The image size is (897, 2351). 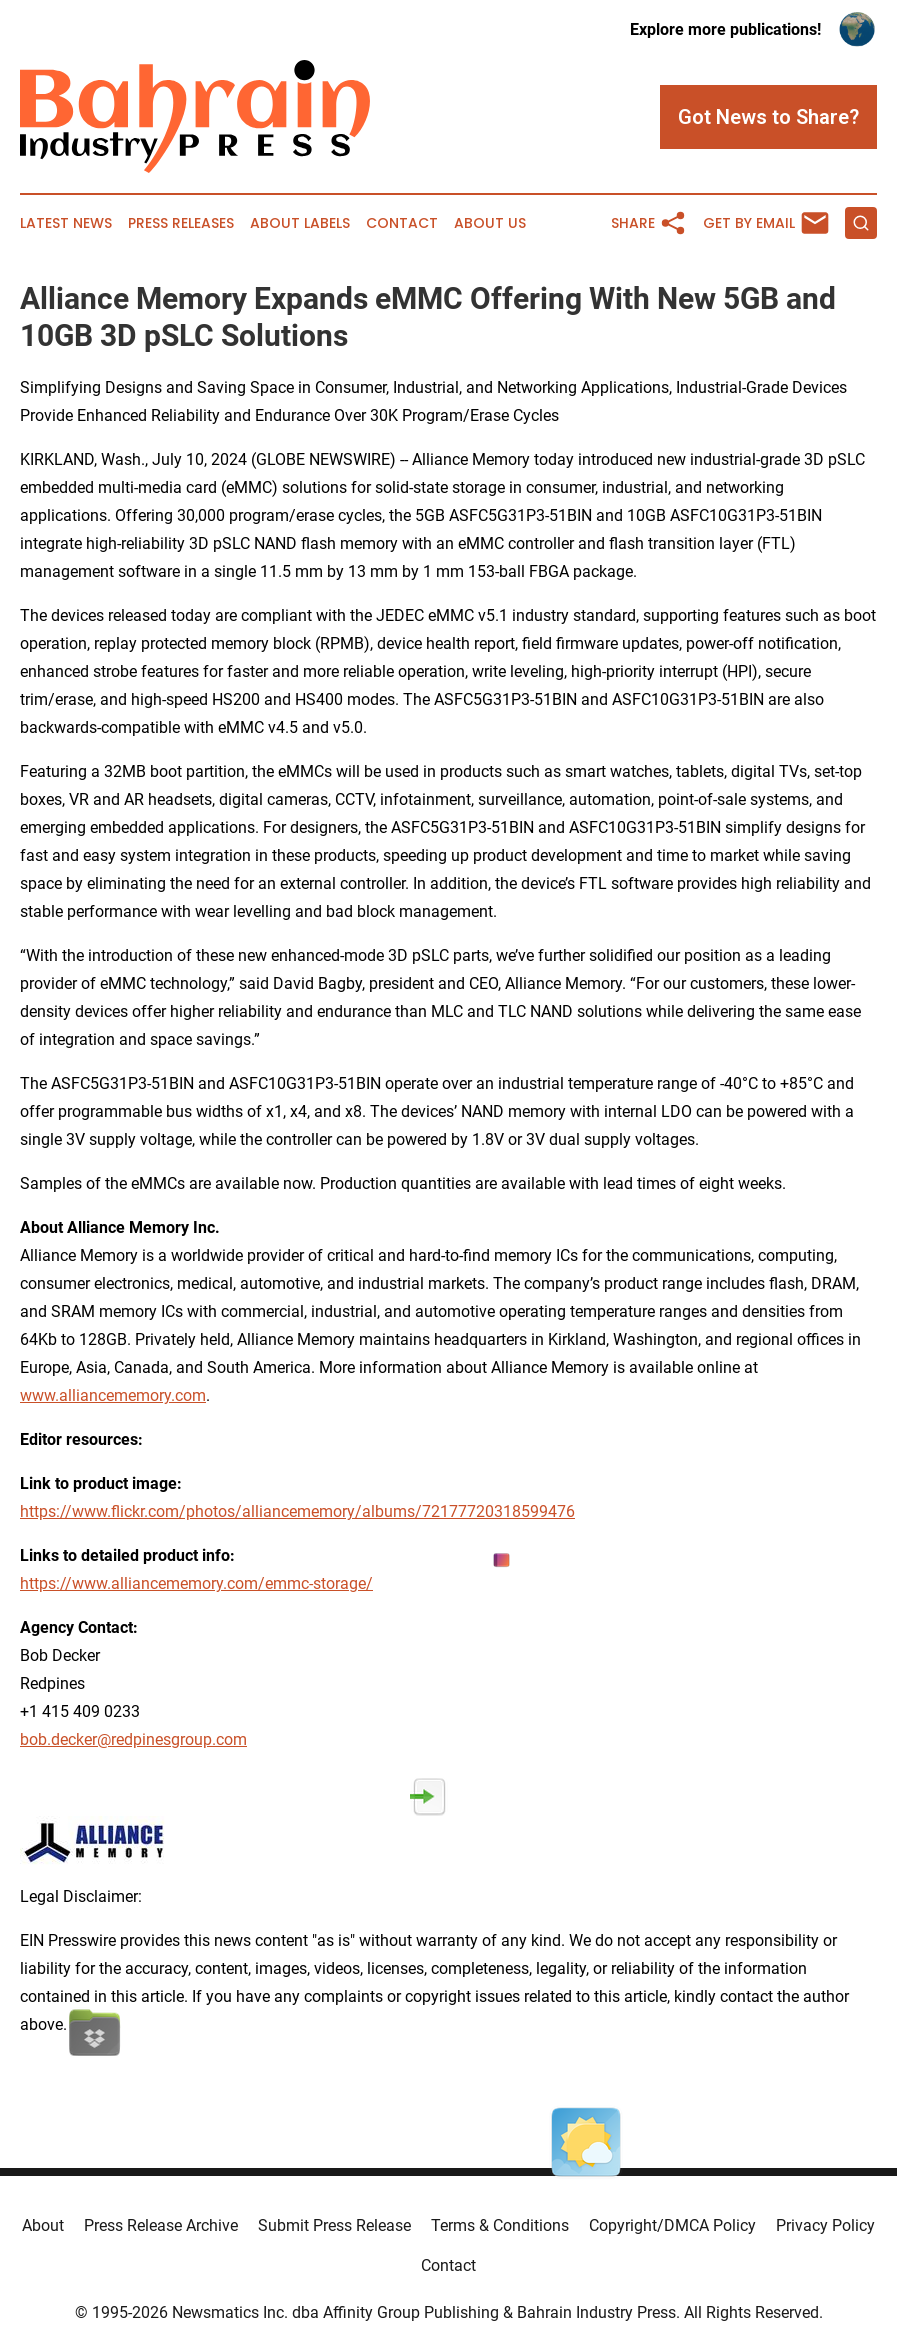 What do you see at coordinates (94, 2032) in the screenshot?
I see `open your dropbox folder` at bounding box center [94, 2032].